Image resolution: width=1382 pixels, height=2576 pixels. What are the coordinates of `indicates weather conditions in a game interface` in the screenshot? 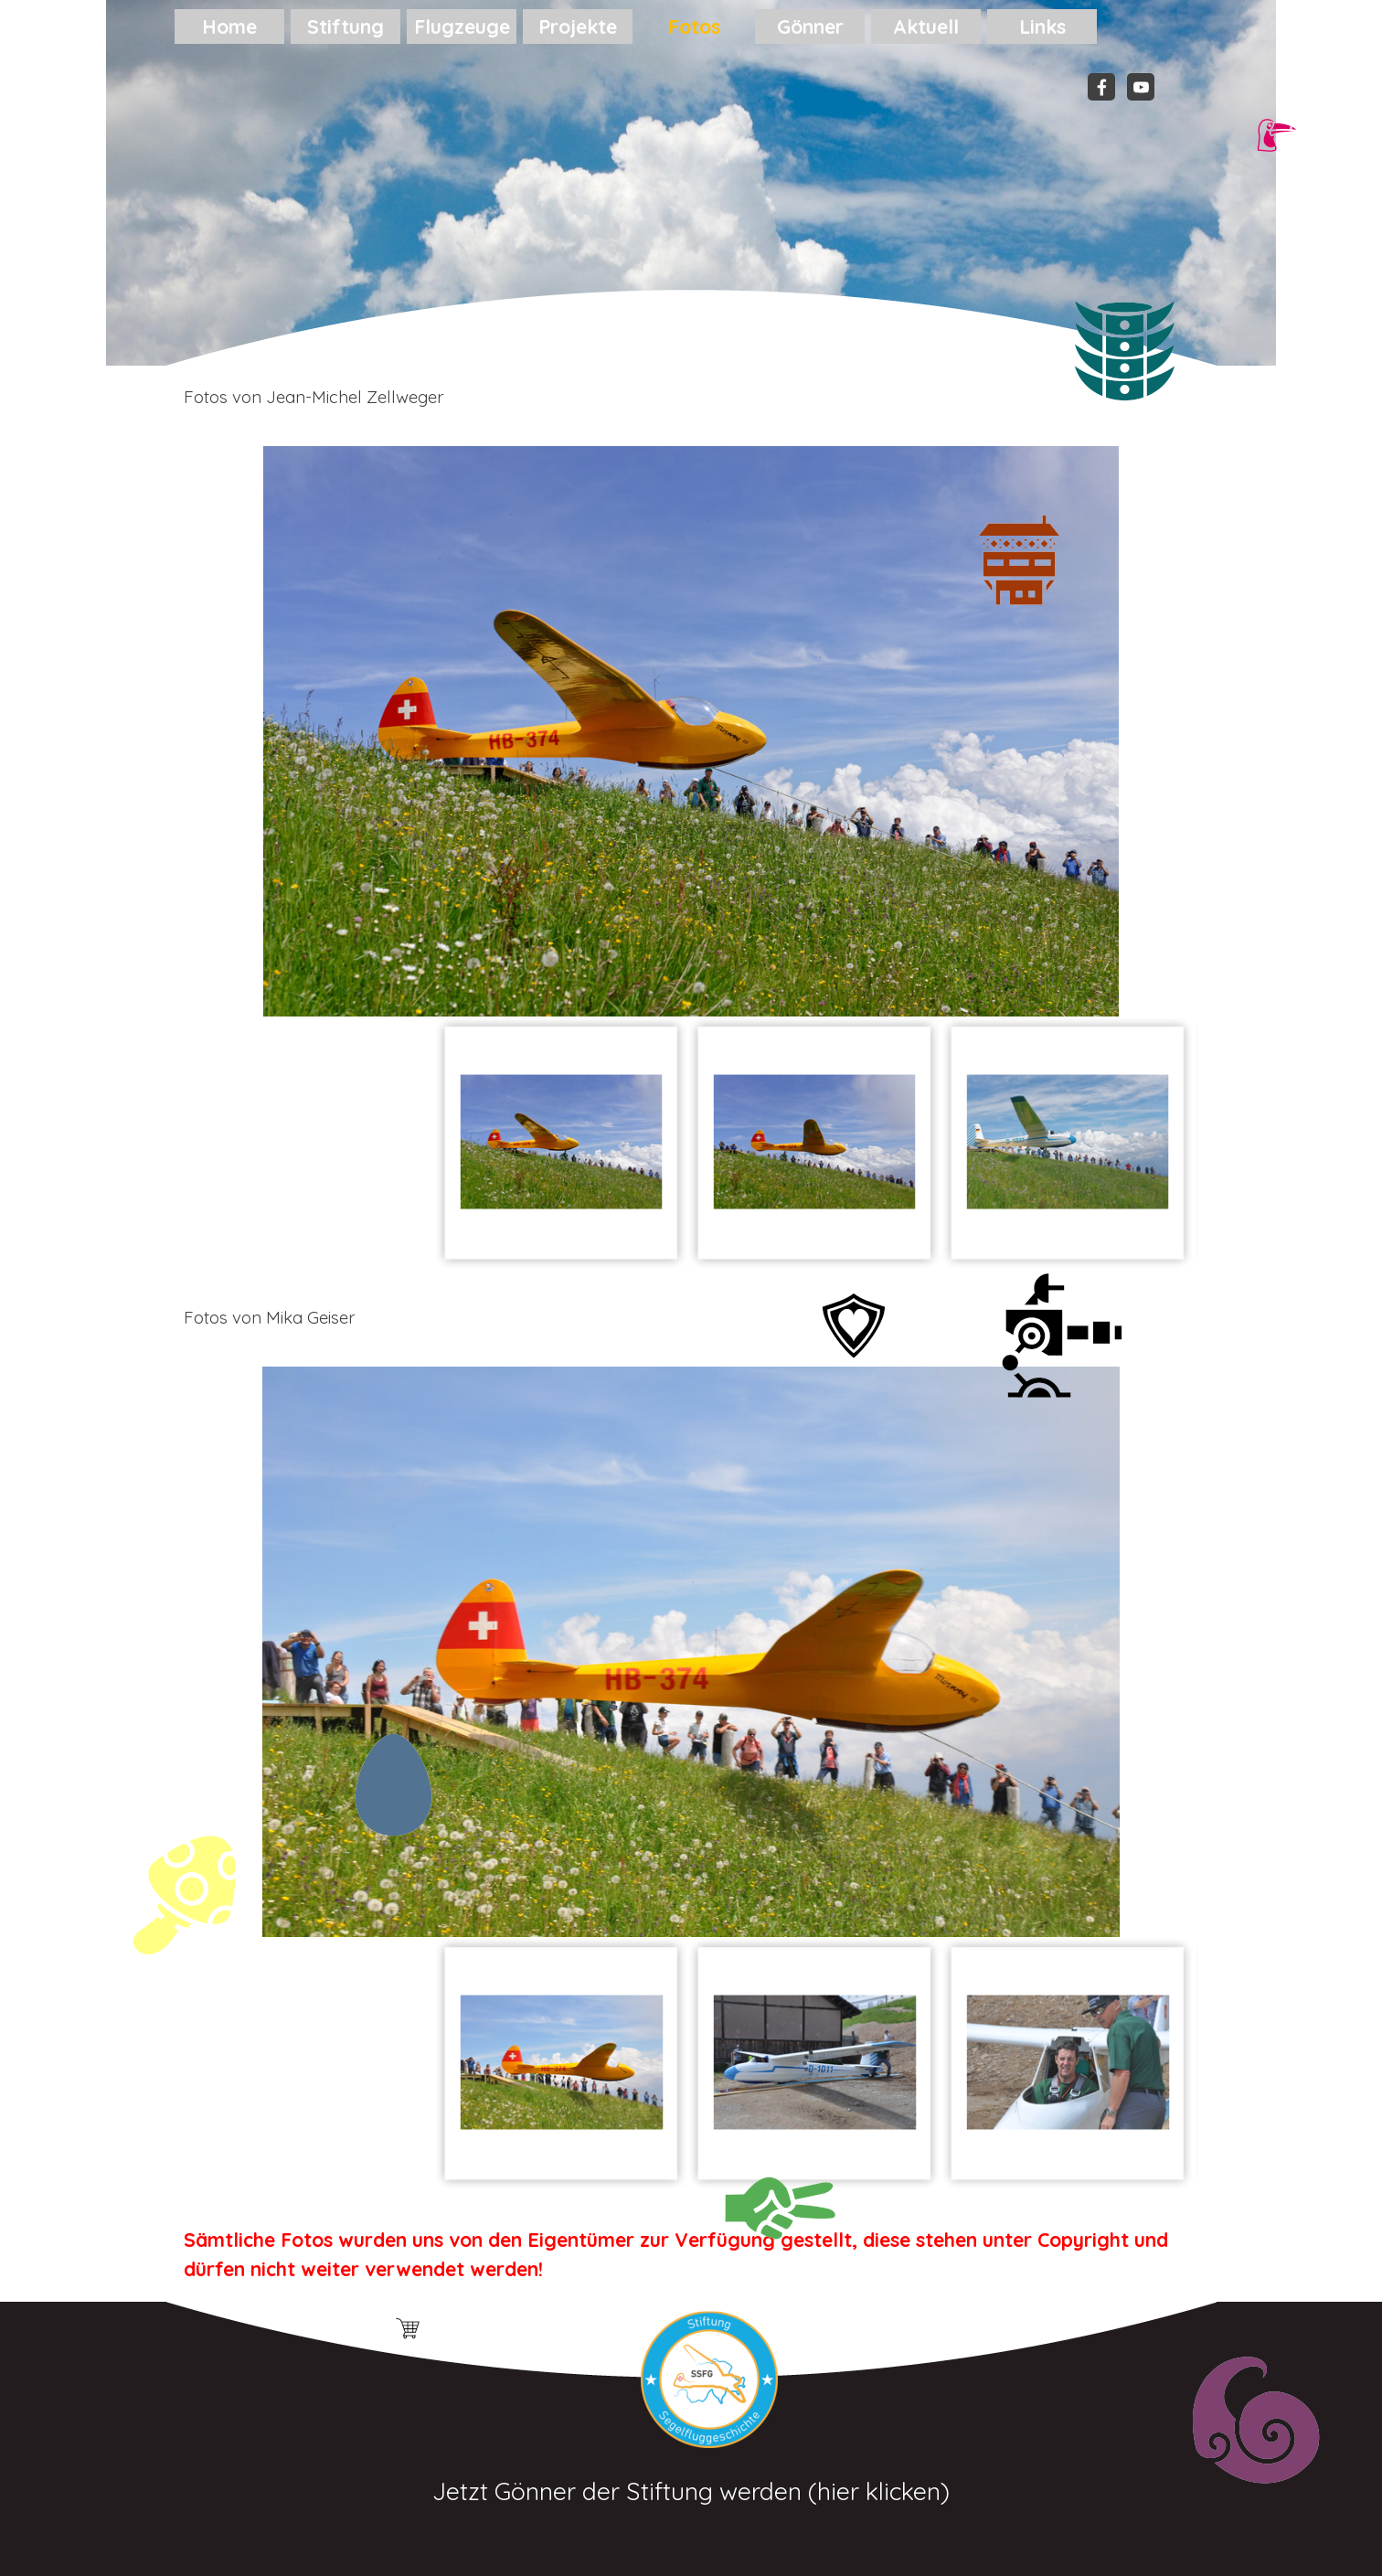 It's located at (1255, 2420).